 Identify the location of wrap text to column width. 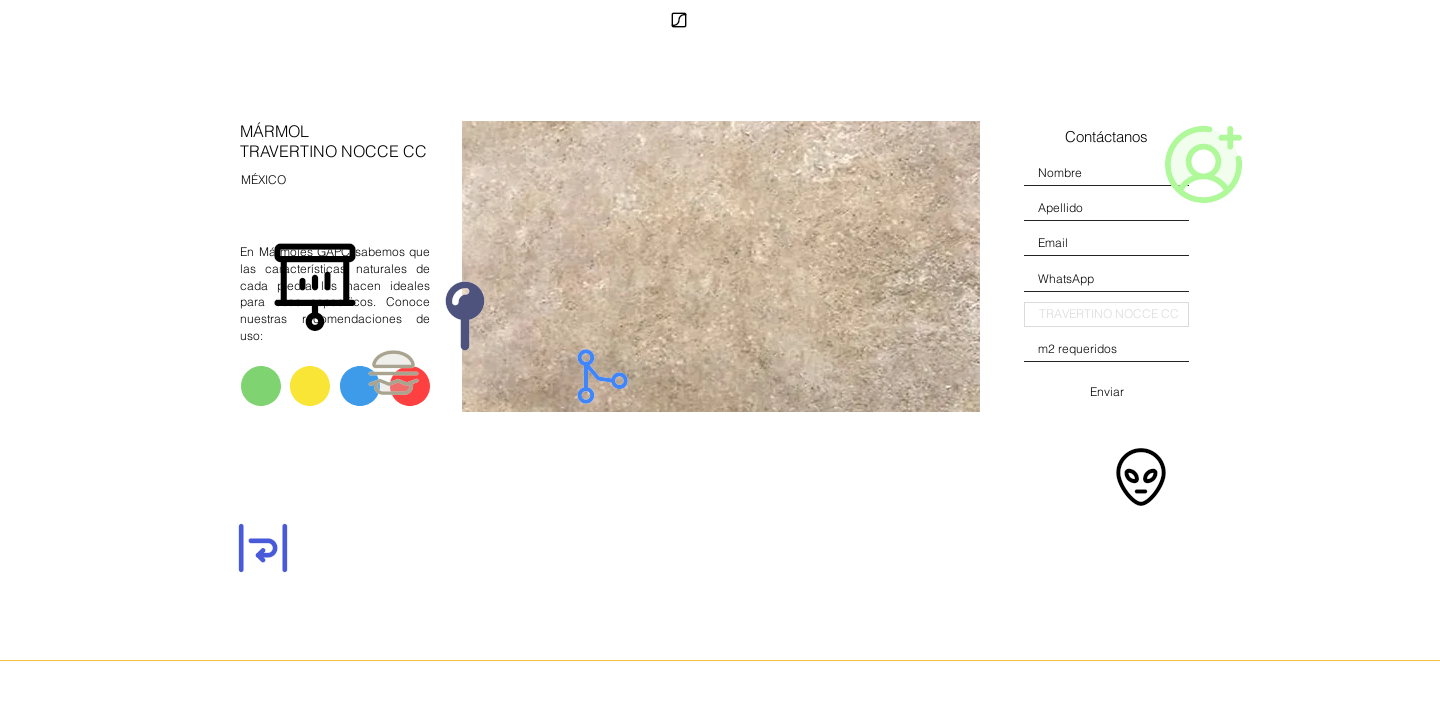
(263, 548).